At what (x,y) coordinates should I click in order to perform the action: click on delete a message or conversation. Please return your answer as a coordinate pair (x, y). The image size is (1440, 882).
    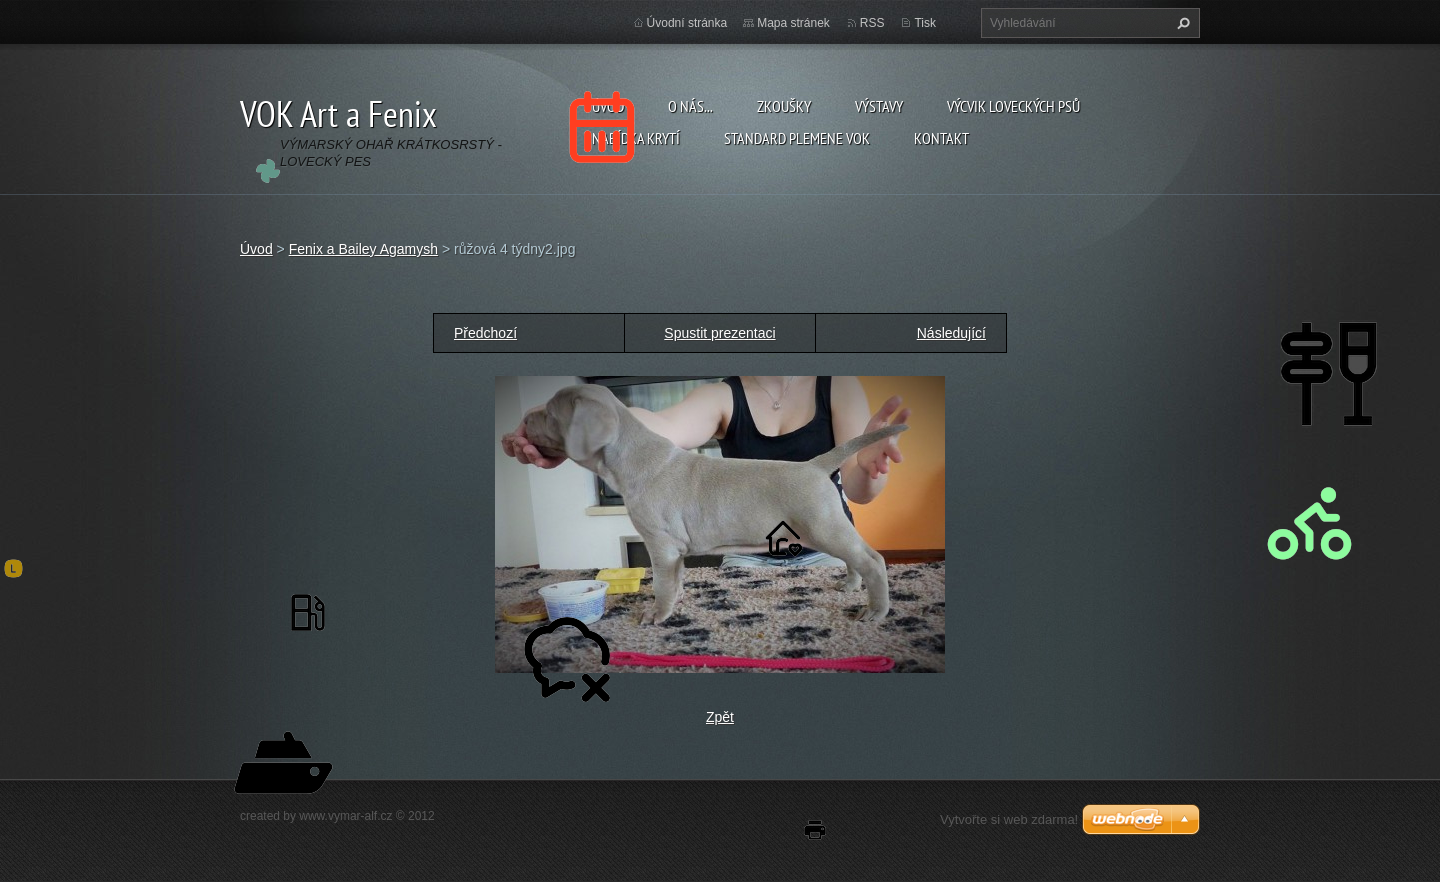
    Looking at the image, I should click on (565, 657).